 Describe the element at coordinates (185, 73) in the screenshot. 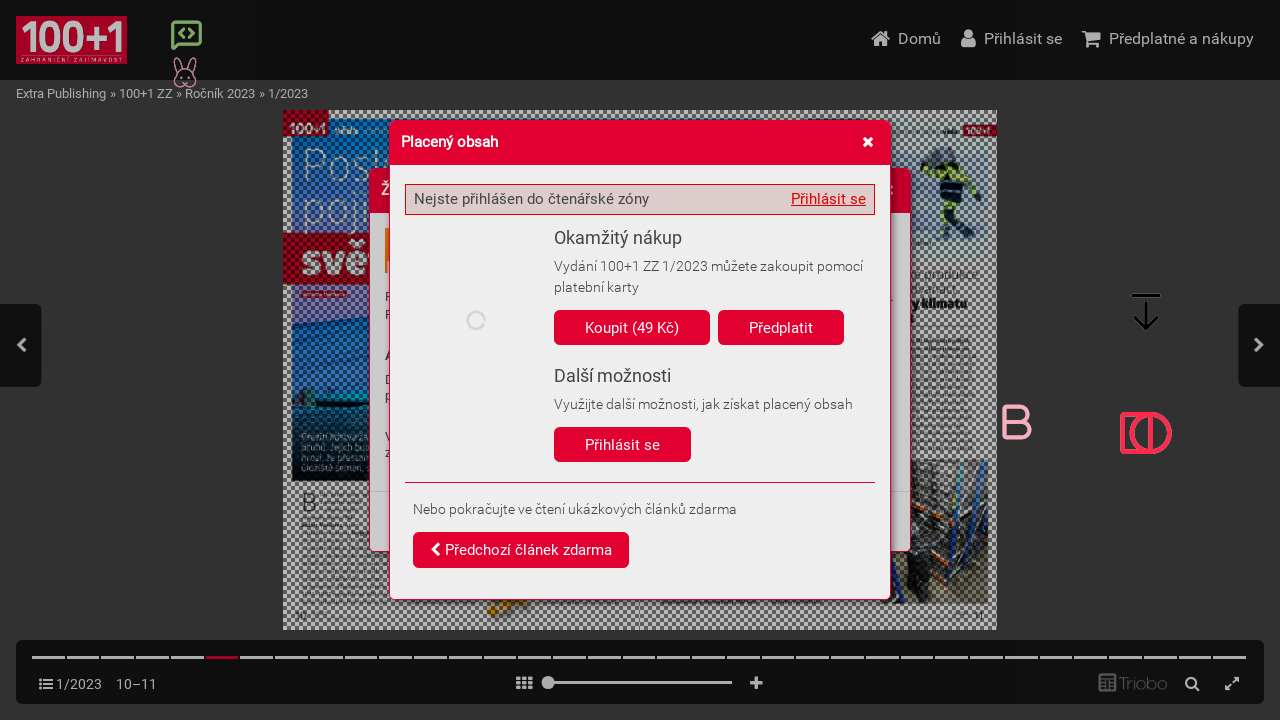

I see `access pet or animal-related features` at that location.